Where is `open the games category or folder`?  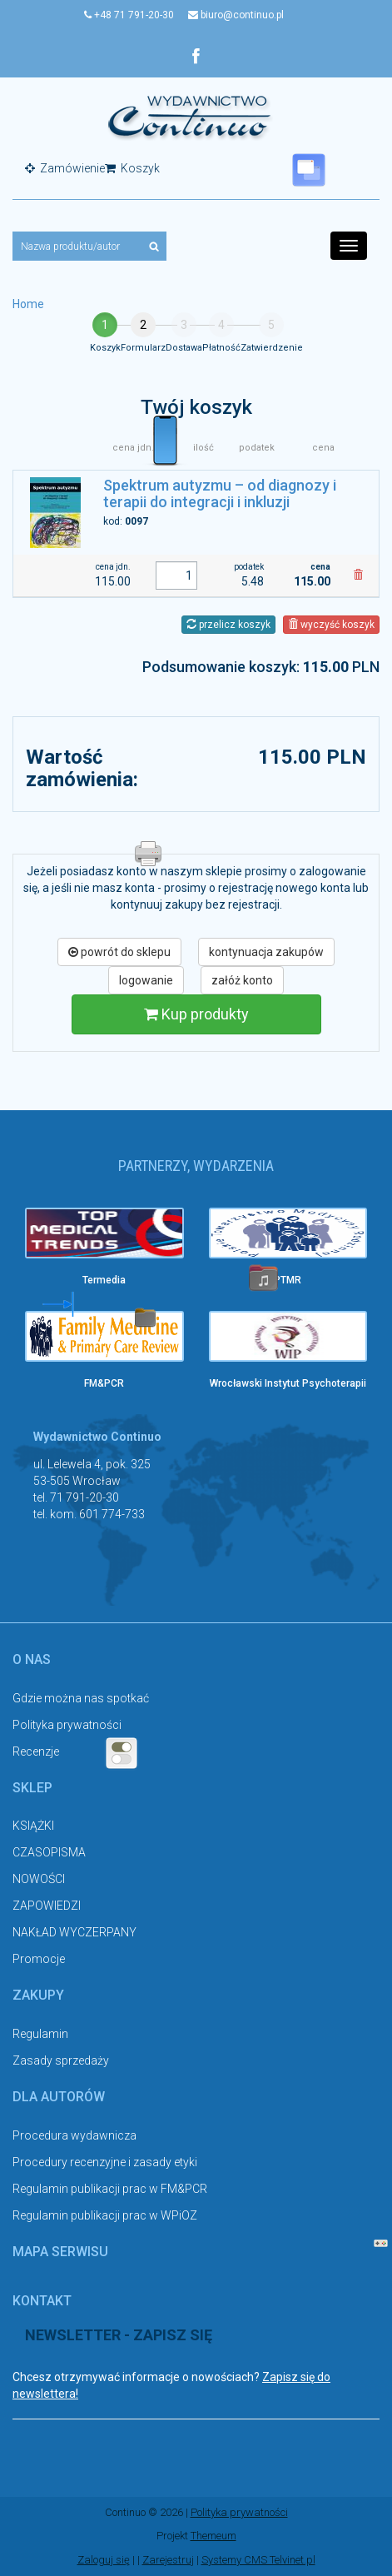
open the games category or folder is located at coordinates (380, 2243).